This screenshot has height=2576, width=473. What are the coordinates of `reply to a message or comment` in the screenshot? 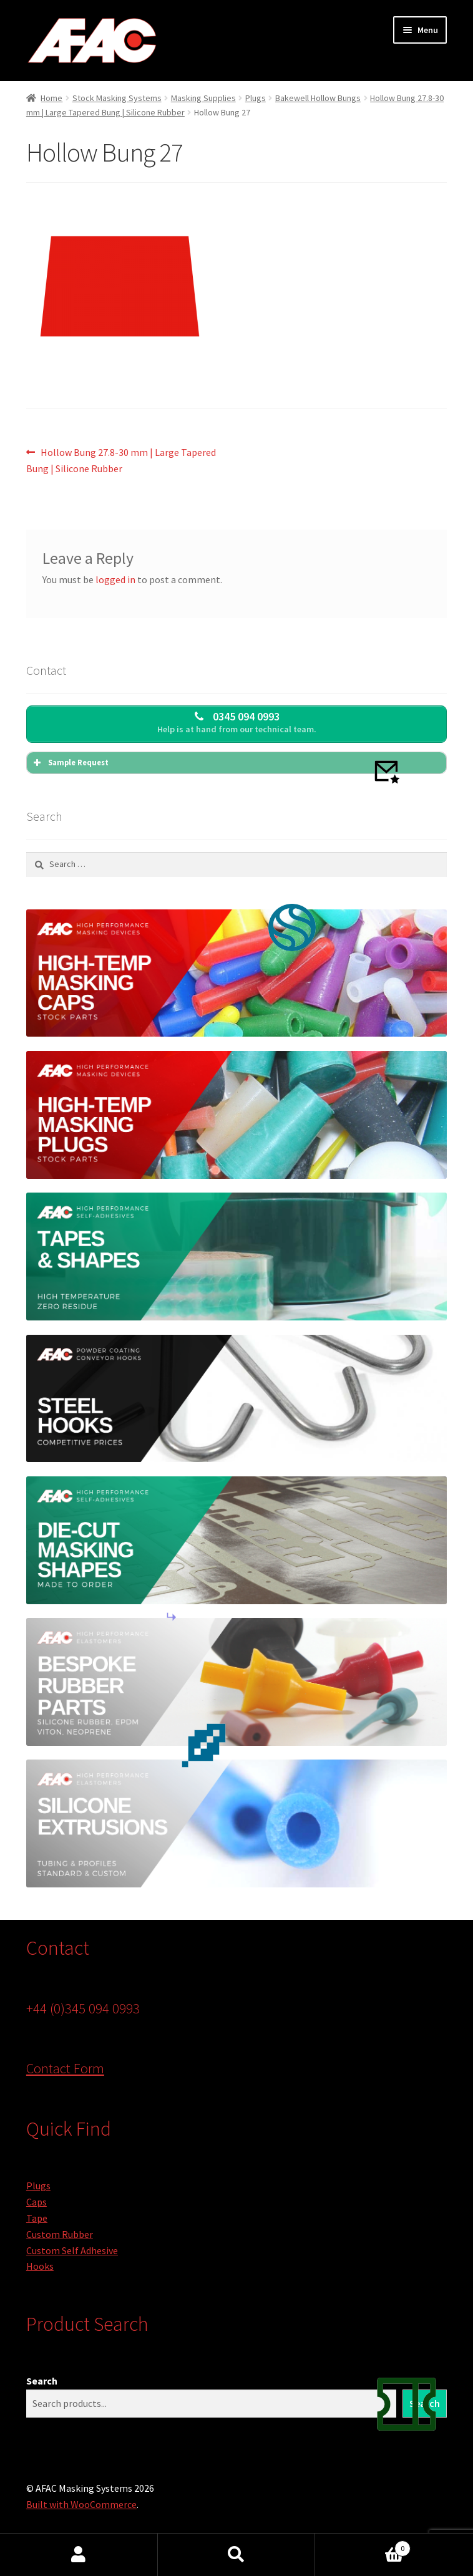 It's located at (171, 1617).